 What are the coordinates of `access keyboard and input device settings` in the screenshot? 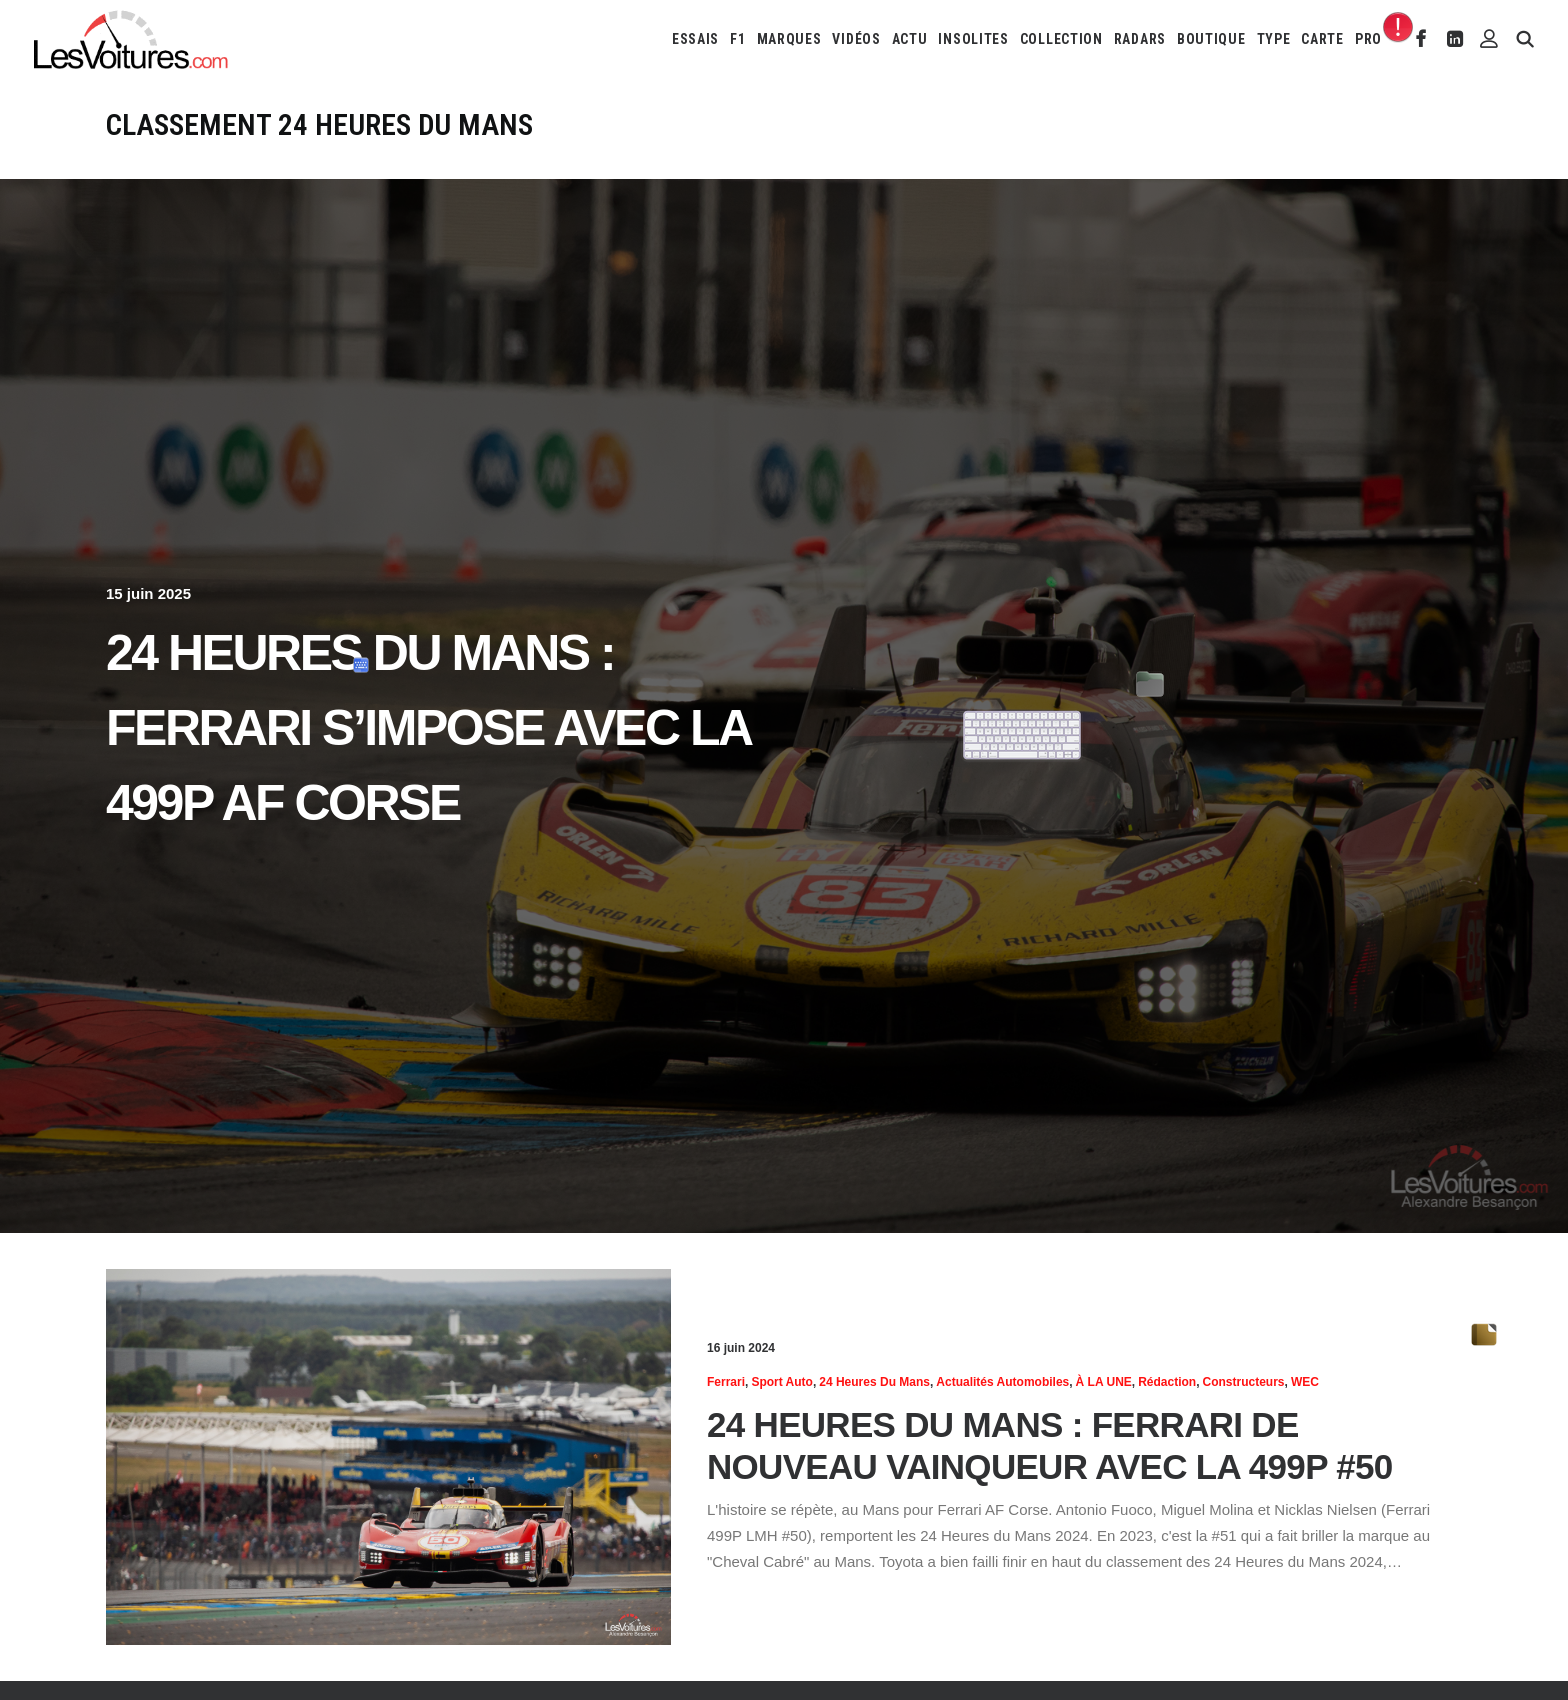 It's located at (361, 665).